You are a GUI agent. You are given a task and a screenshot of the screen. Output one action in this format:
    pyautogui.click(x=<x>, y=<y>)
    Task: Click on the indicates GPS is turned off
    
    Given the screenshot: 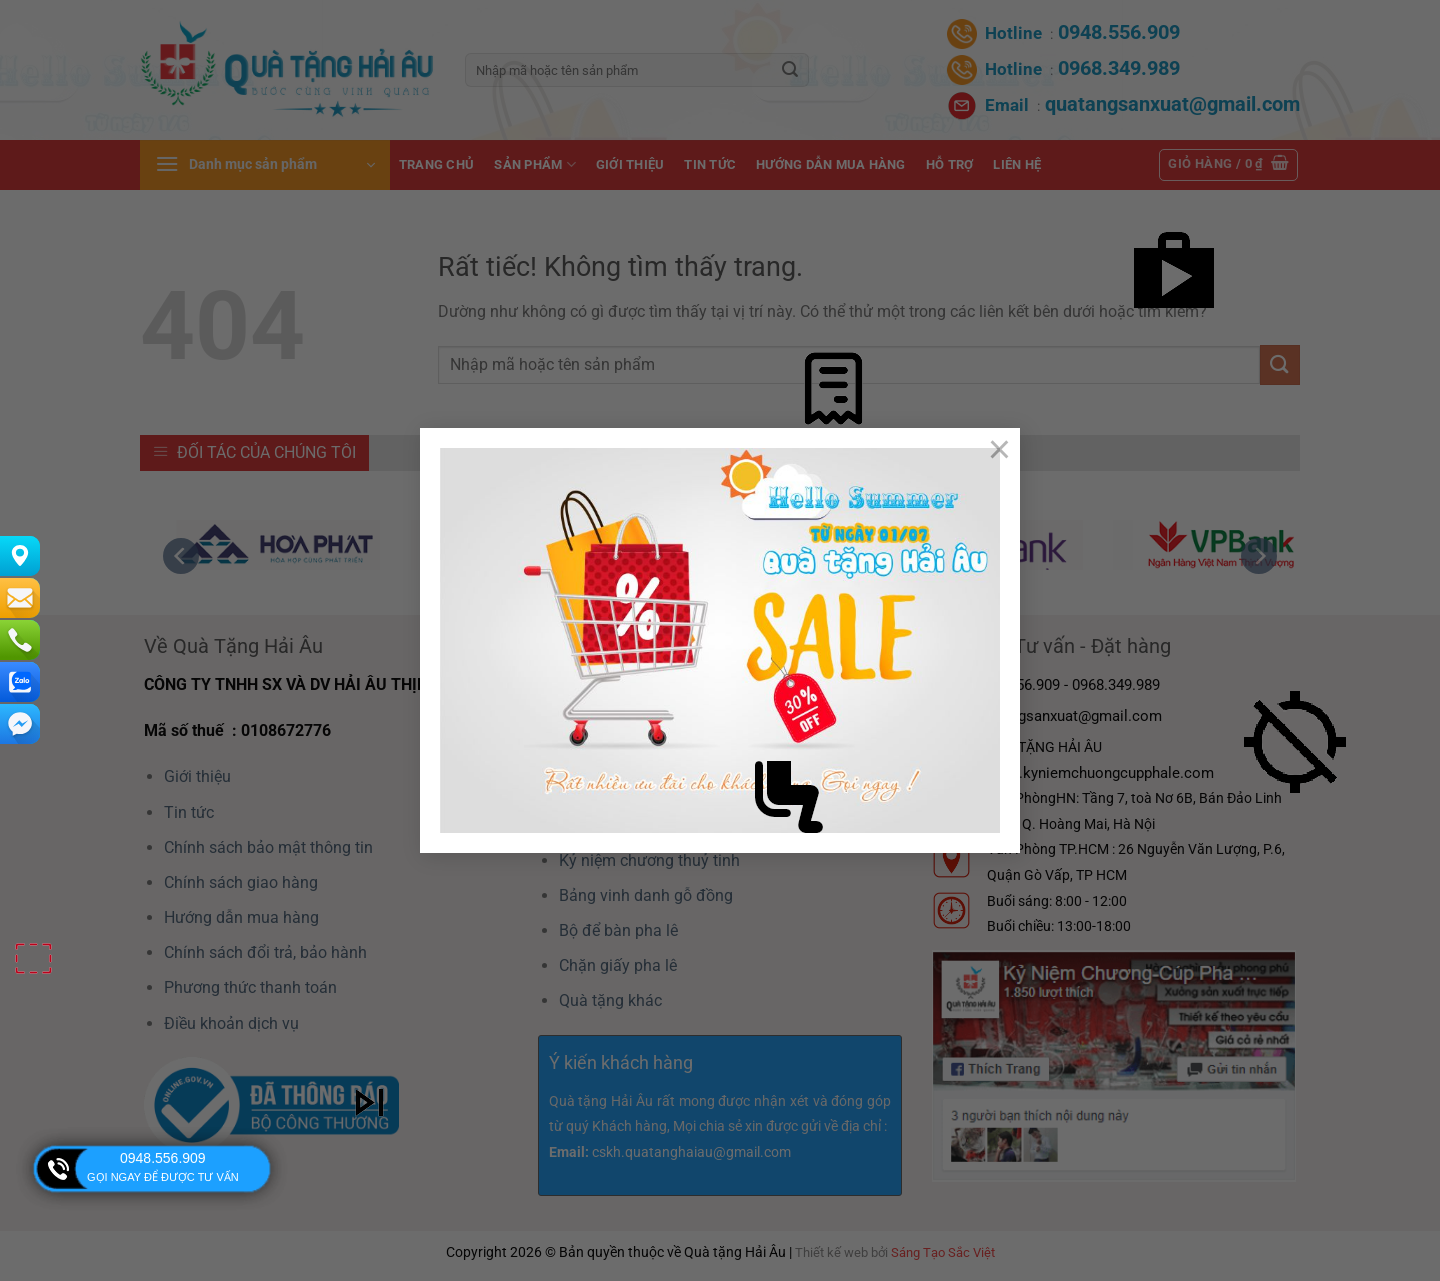 What is the action you would take?
    pyautogui.click(x=1295, y=742)
    